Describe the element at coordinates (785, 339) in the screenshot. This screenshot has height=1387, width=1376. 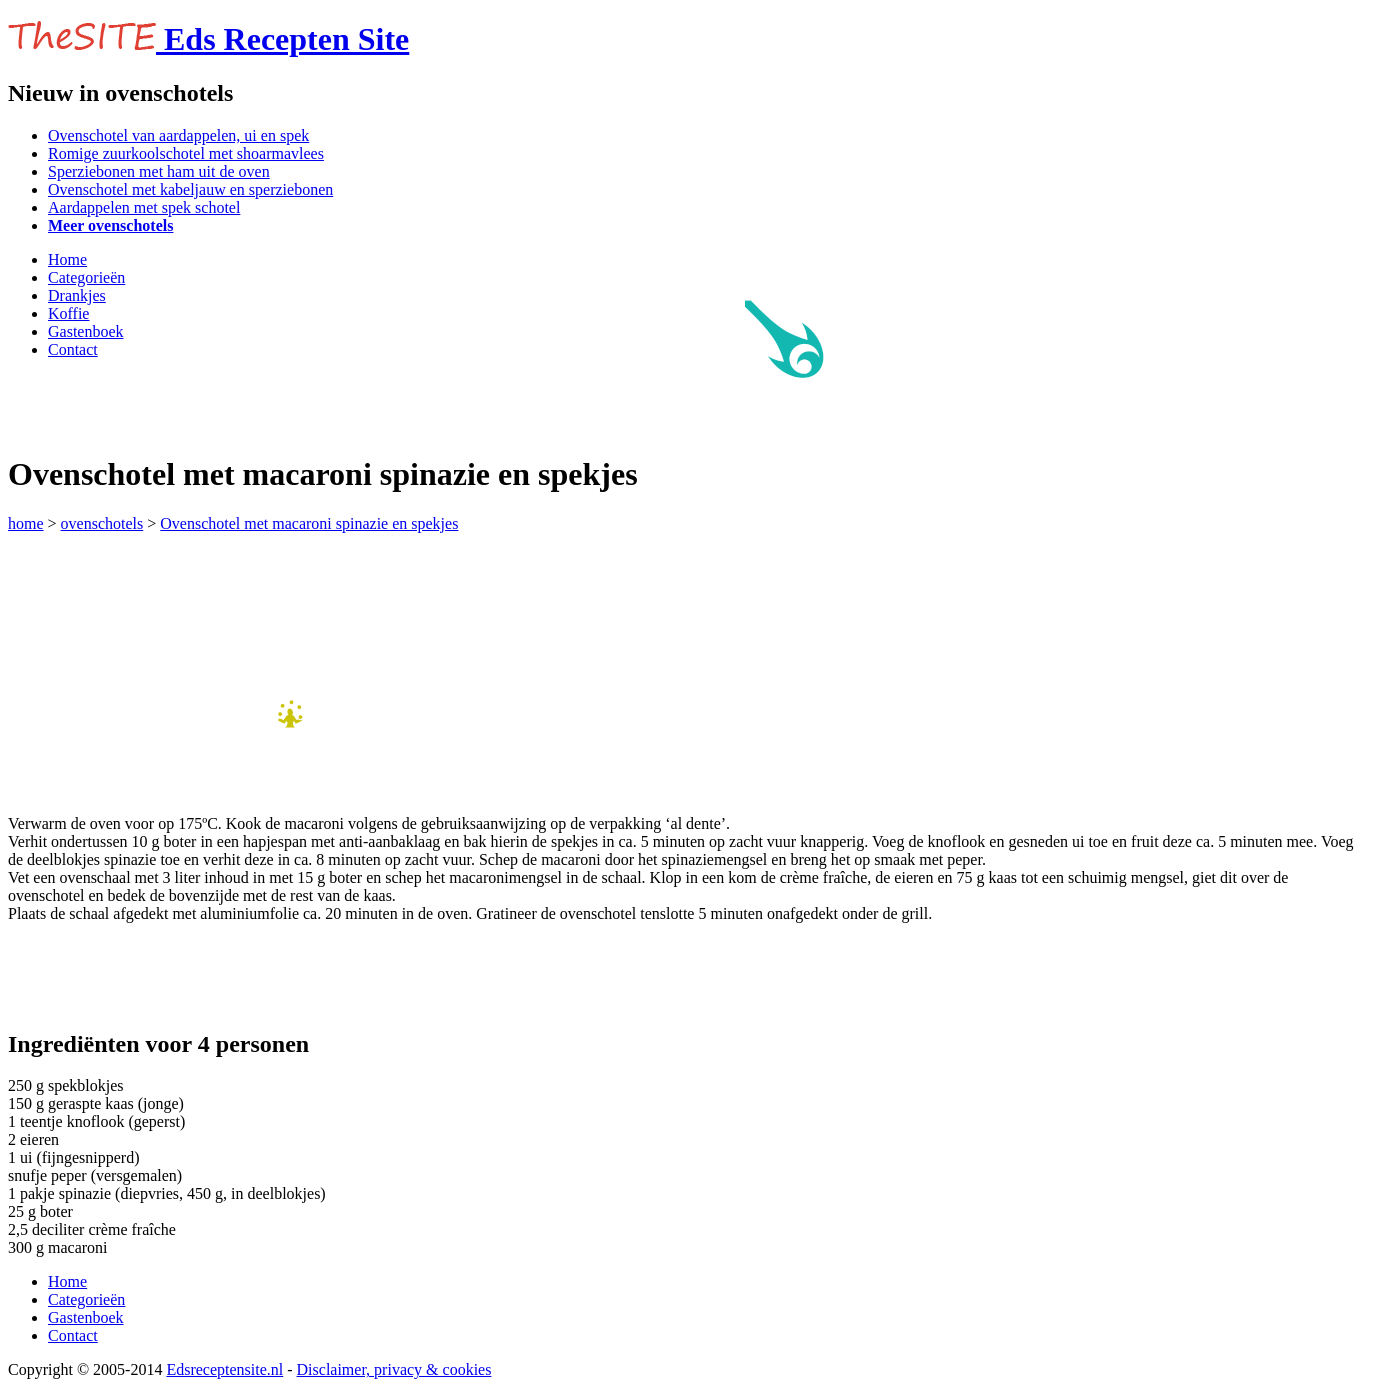
I see `cast a fire spell or ability` at that location.